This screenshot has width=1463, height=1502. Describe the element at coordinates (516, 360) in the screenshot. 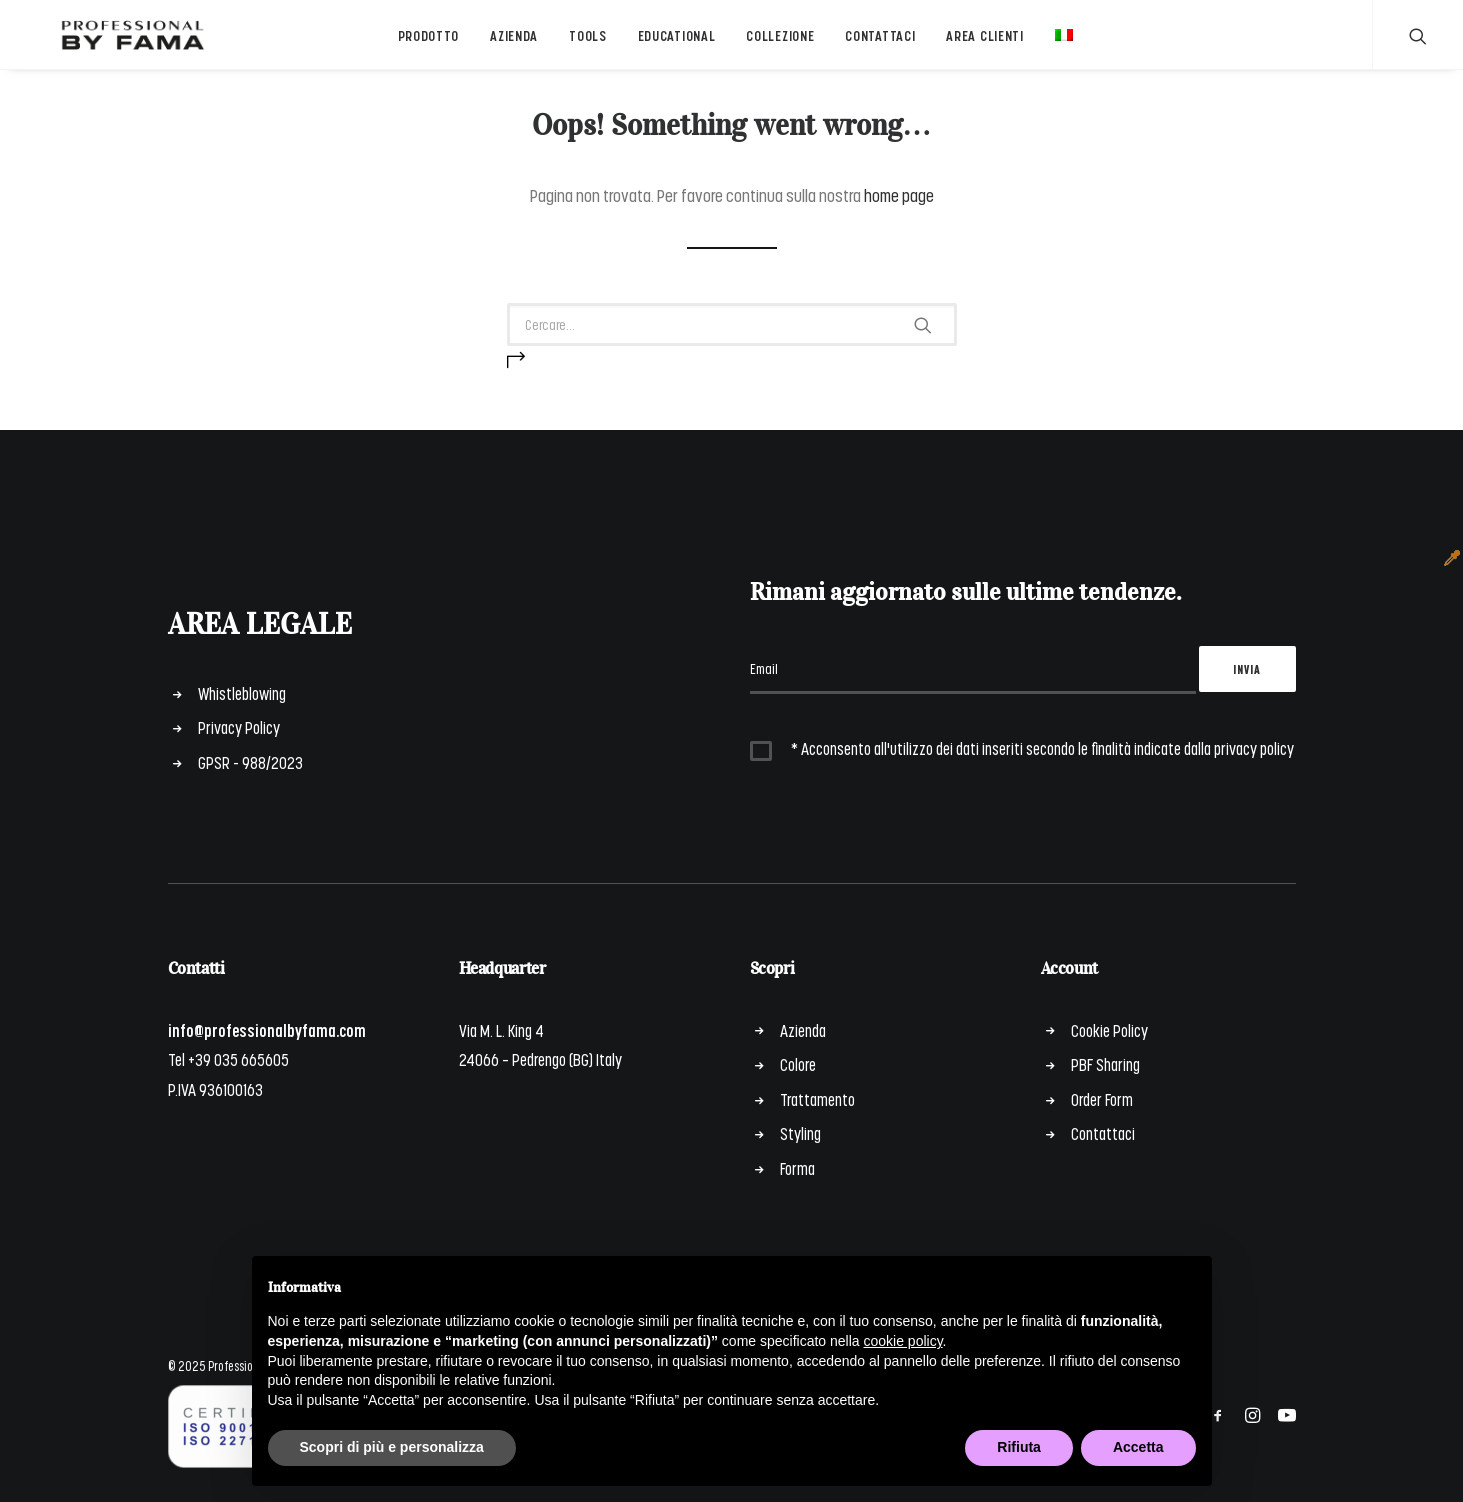

I see `forward or share content` at that location.